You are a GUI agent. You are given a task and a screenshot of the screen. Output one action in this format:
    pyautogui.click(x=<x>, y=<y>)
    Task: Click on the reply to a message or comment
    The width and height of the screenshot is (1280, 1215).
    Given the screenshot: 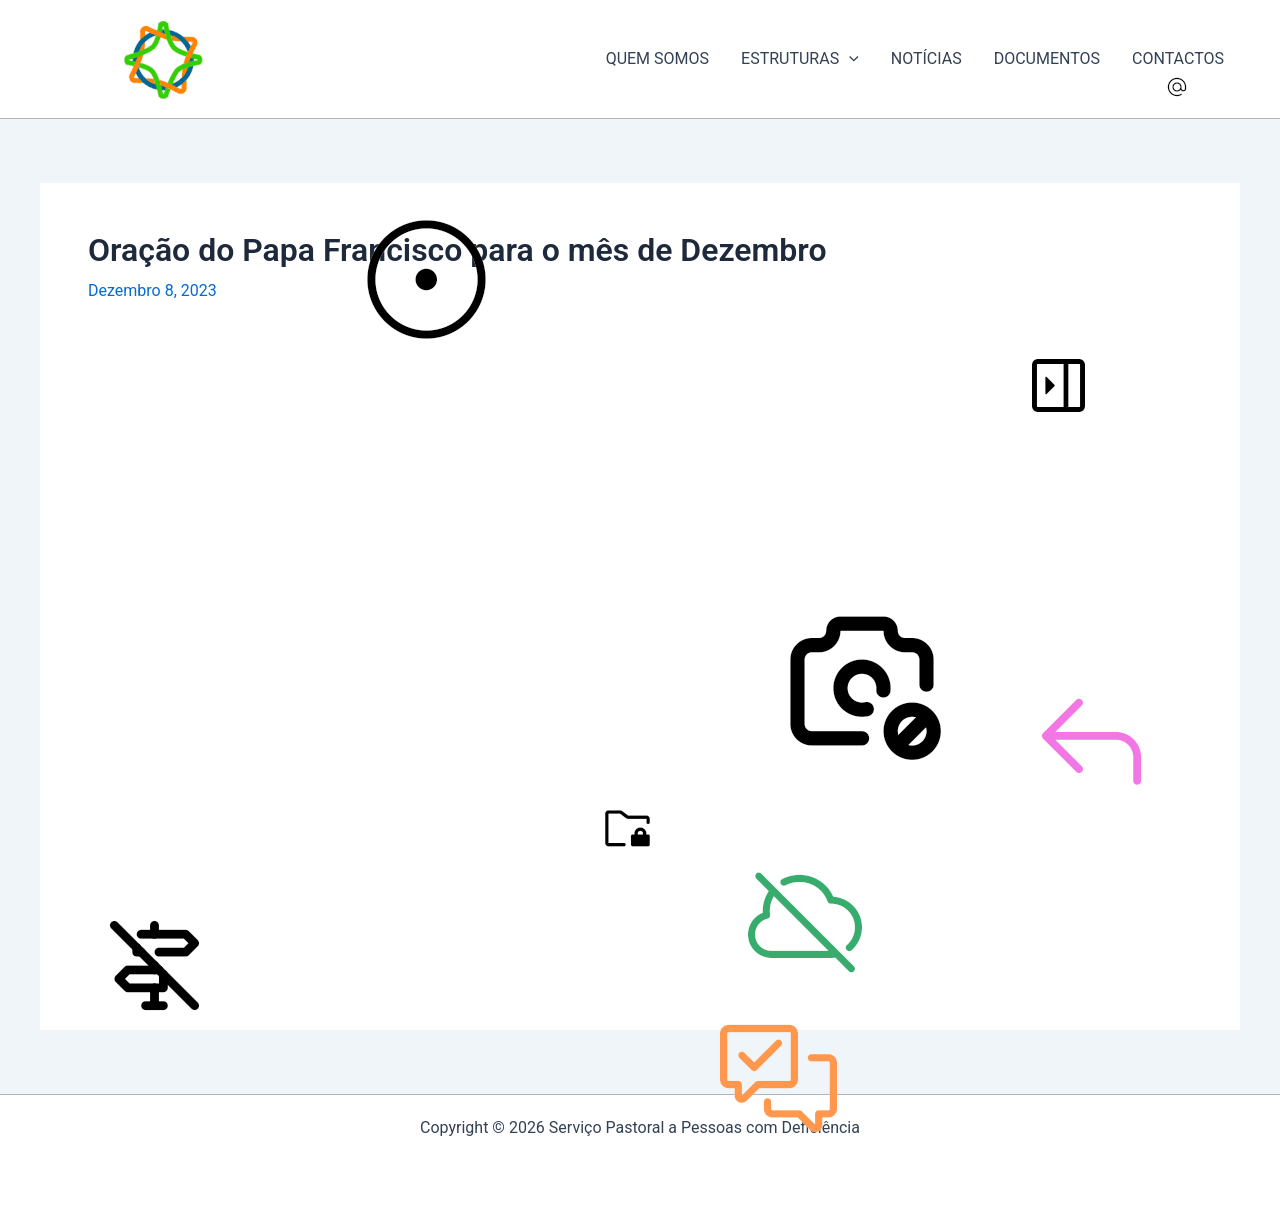 What is the action you would take?
    pyautogui.click(x=1089, y=742)
    